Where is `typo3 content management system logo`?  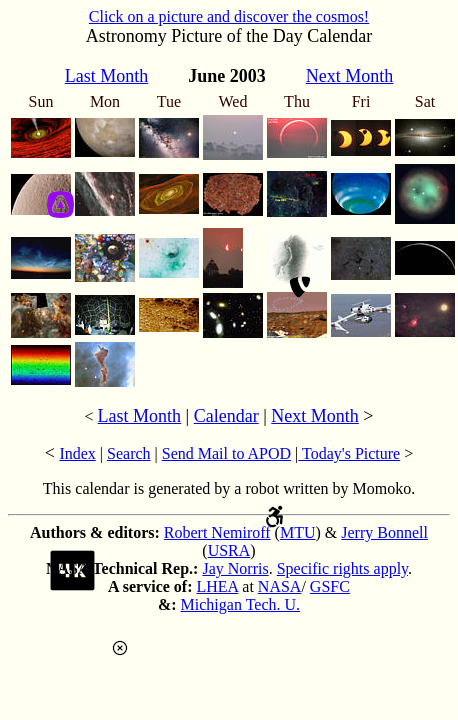
typo3 content management system logo is located at coordinates (300, 287).